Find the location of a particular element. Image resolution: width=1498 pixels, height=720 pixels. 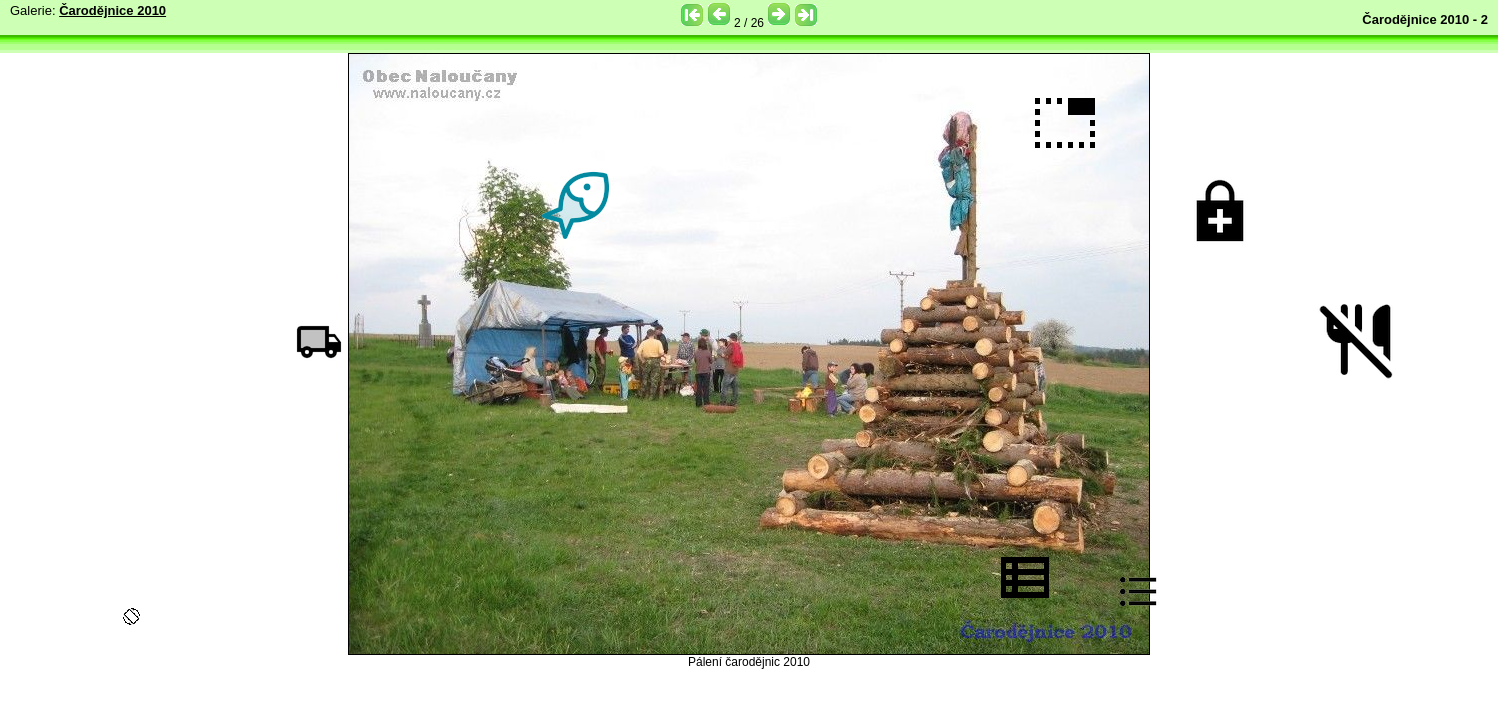

an inactive or unselected browser tab is located at coordinates (1065, 123).